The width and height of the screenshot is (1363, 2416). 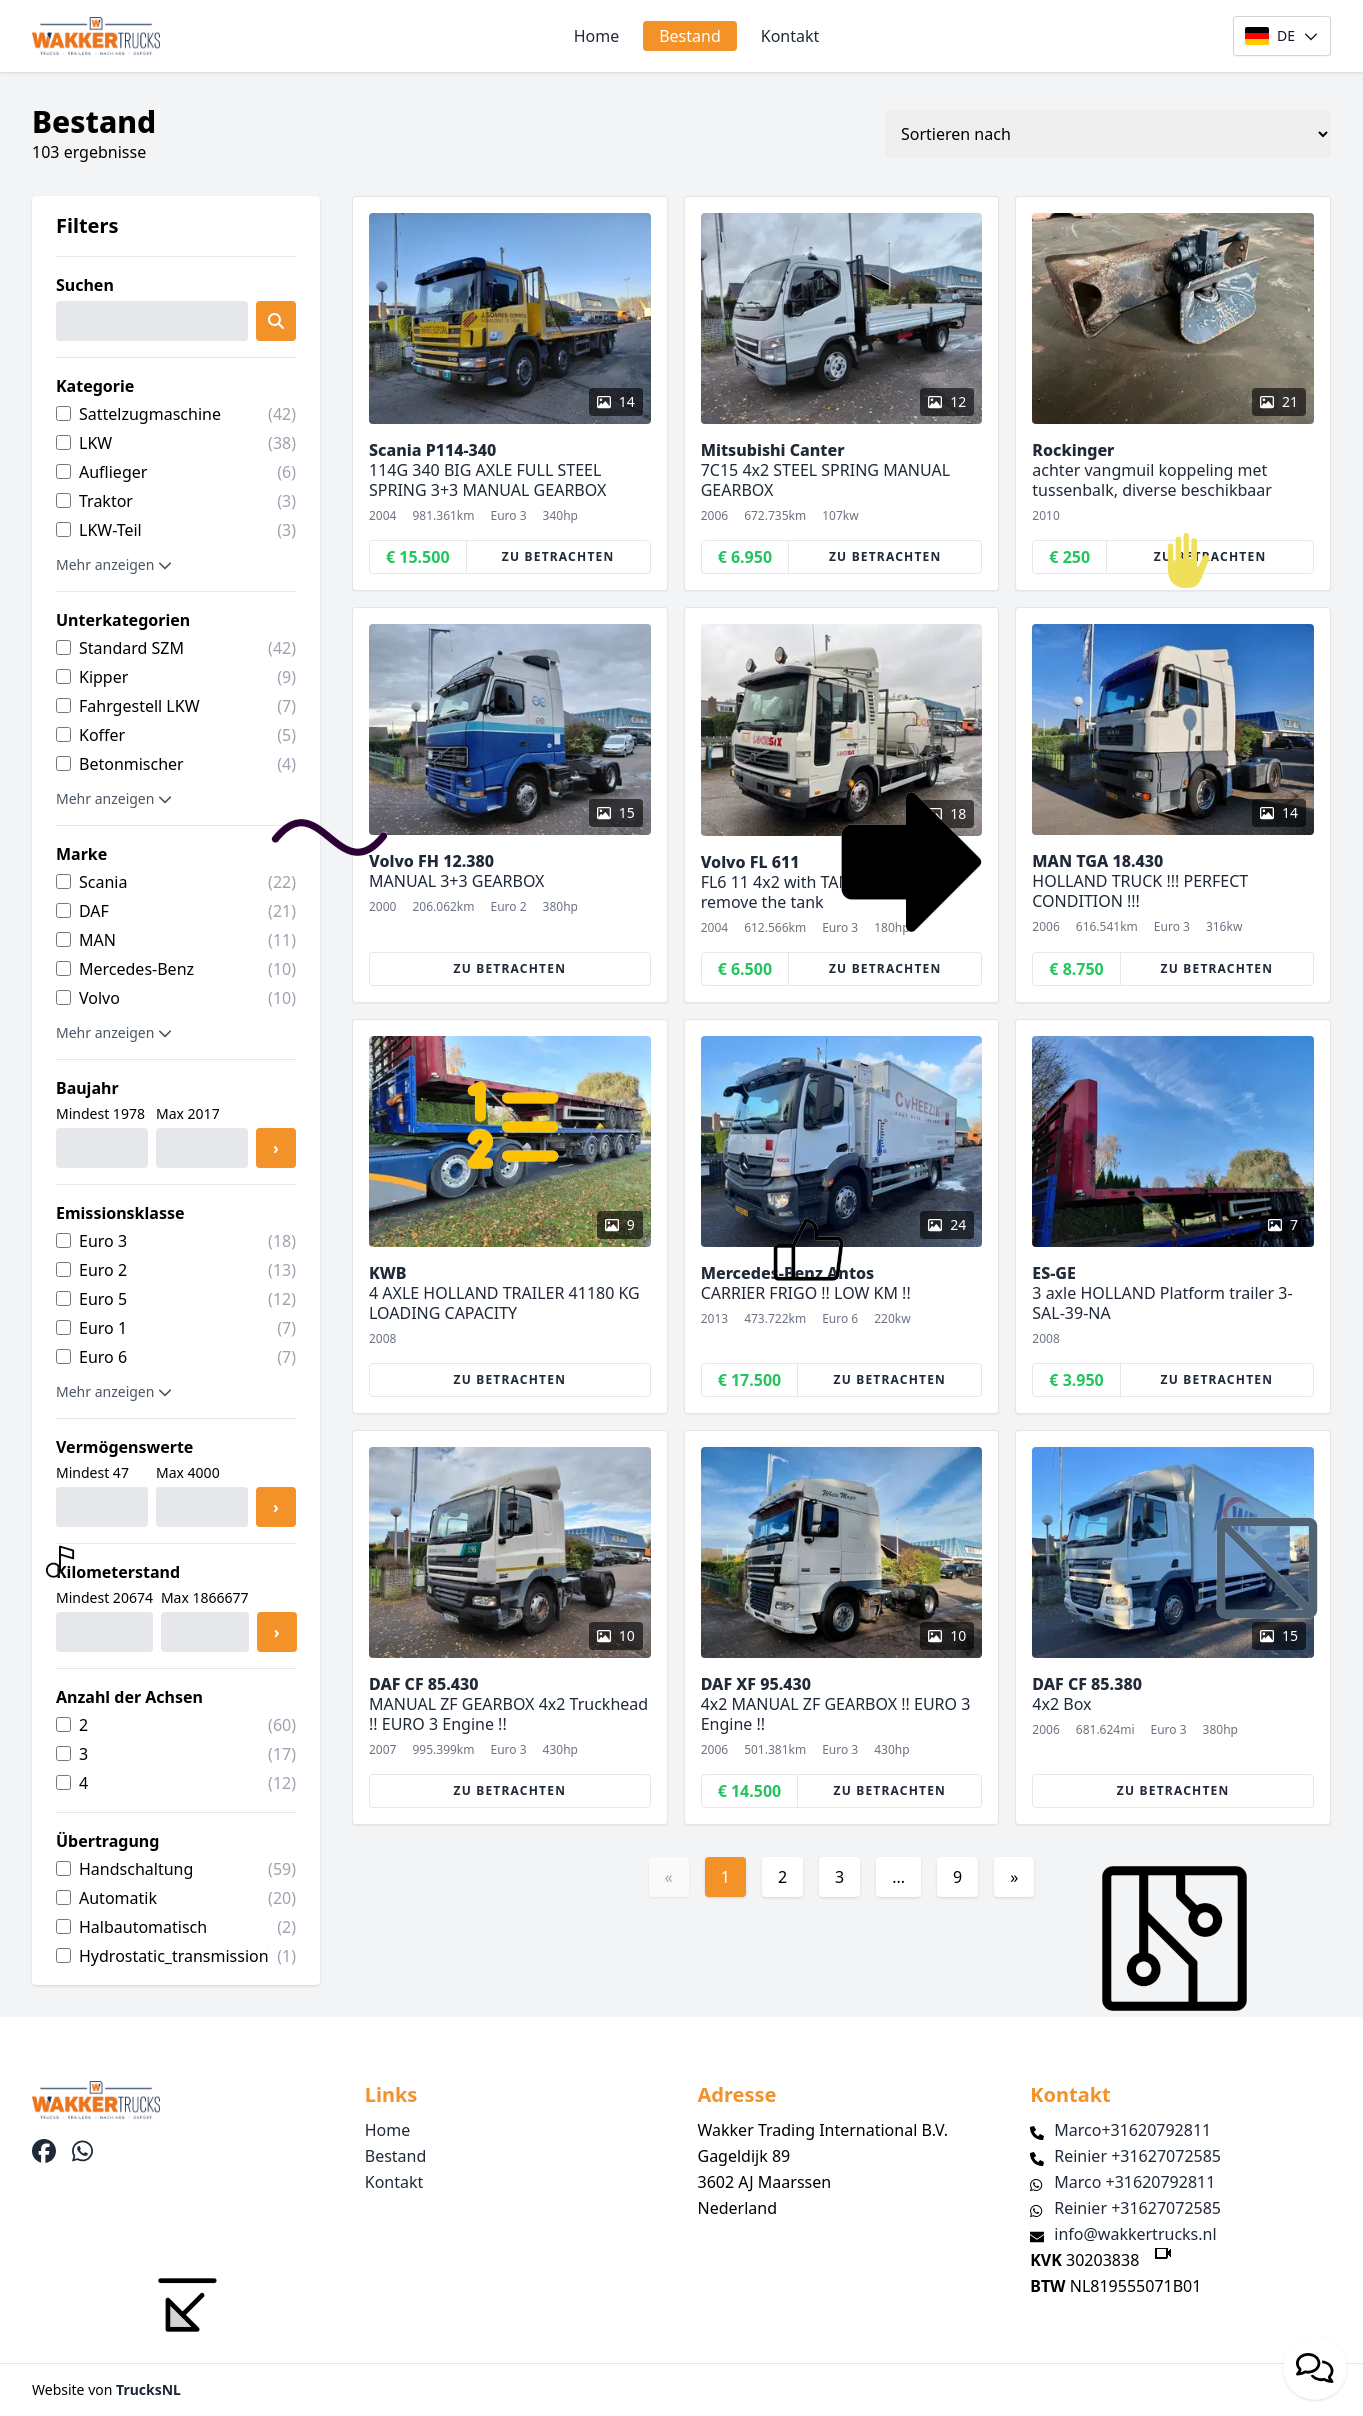 What do you see at coordinates (513, 1127) in the screenshot?
I see `create a numbered list` at bounding box center [513, 1127].